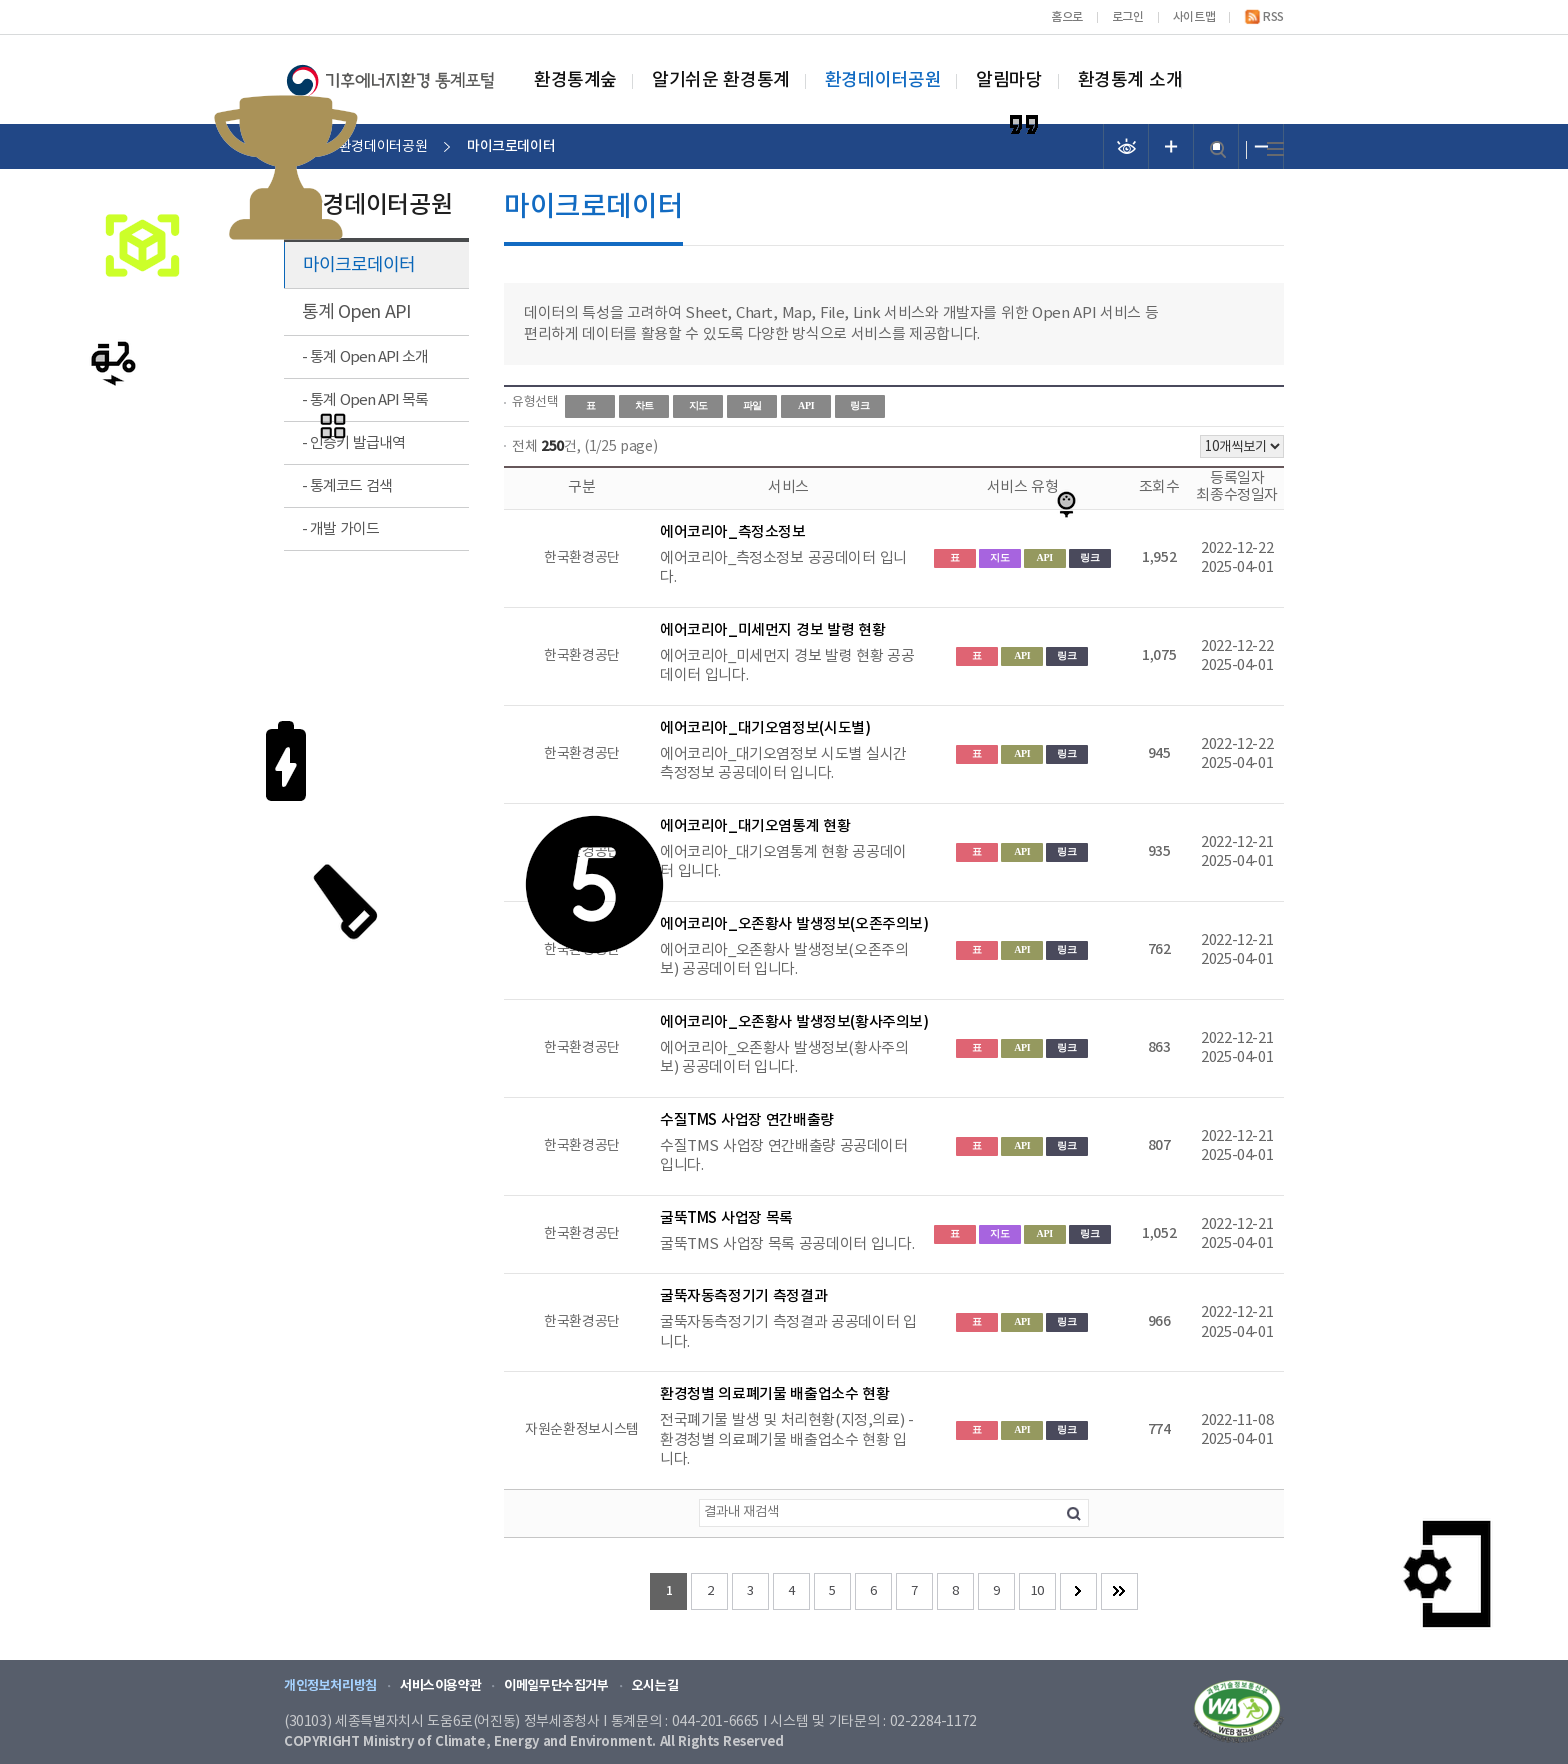  Describe the element at coordinates (113, 361) in the screenshot. I see `select electric moped as transportation mode` at that location.